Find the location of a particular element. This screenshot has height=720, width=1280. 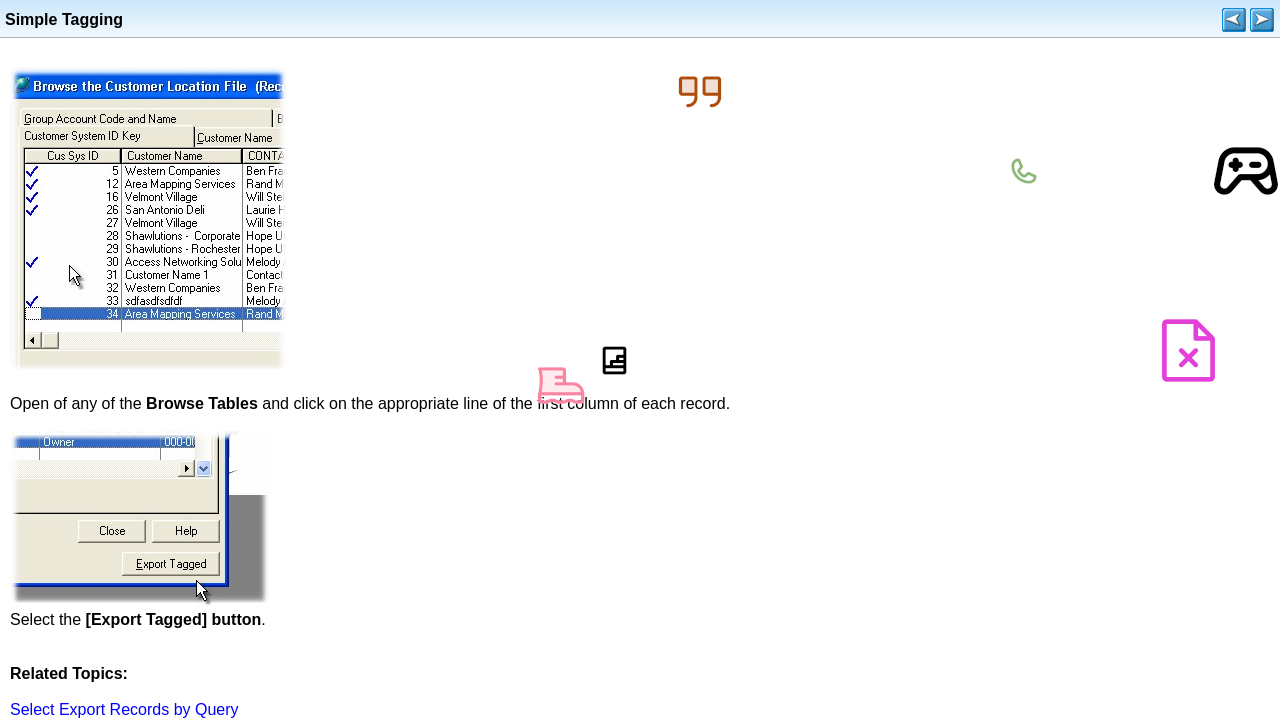

footwear or shoe category is located at coordinates (559, 385).